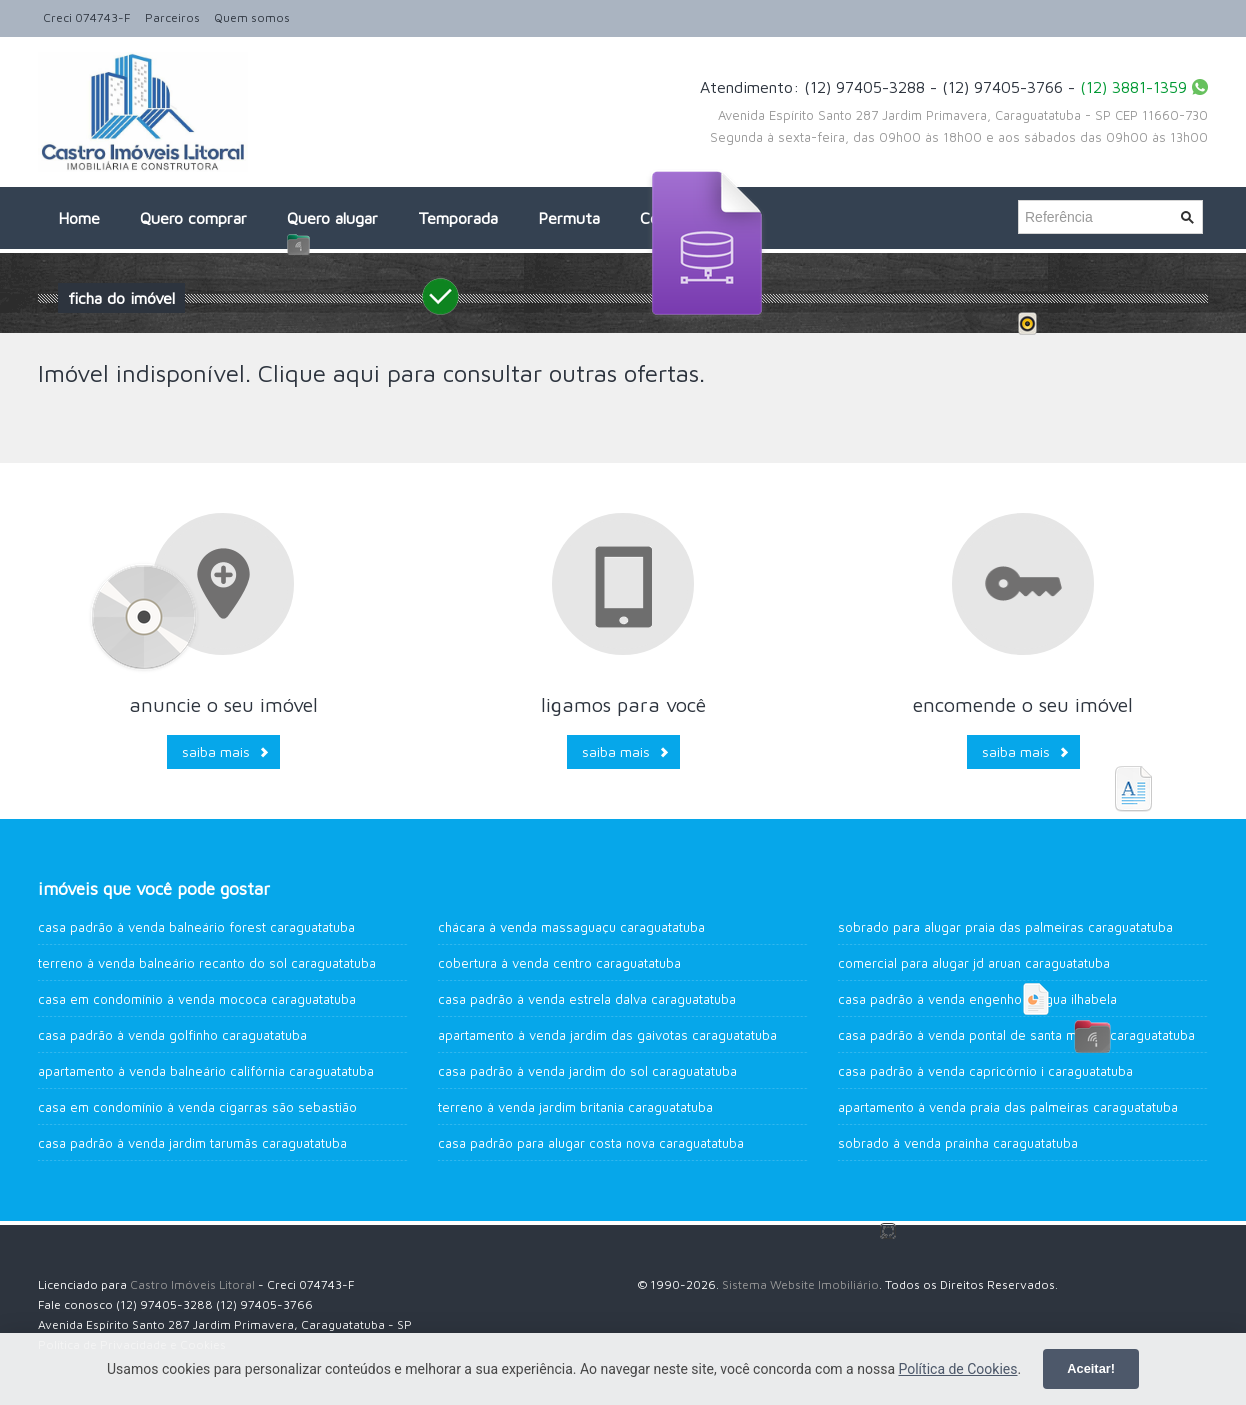 The height and width of the screenshot is (1405, 1246). What do you see at coordinates (1036, 999) in the screenshot?
I see `open a presentation file` at bounding box center [1036, 999].